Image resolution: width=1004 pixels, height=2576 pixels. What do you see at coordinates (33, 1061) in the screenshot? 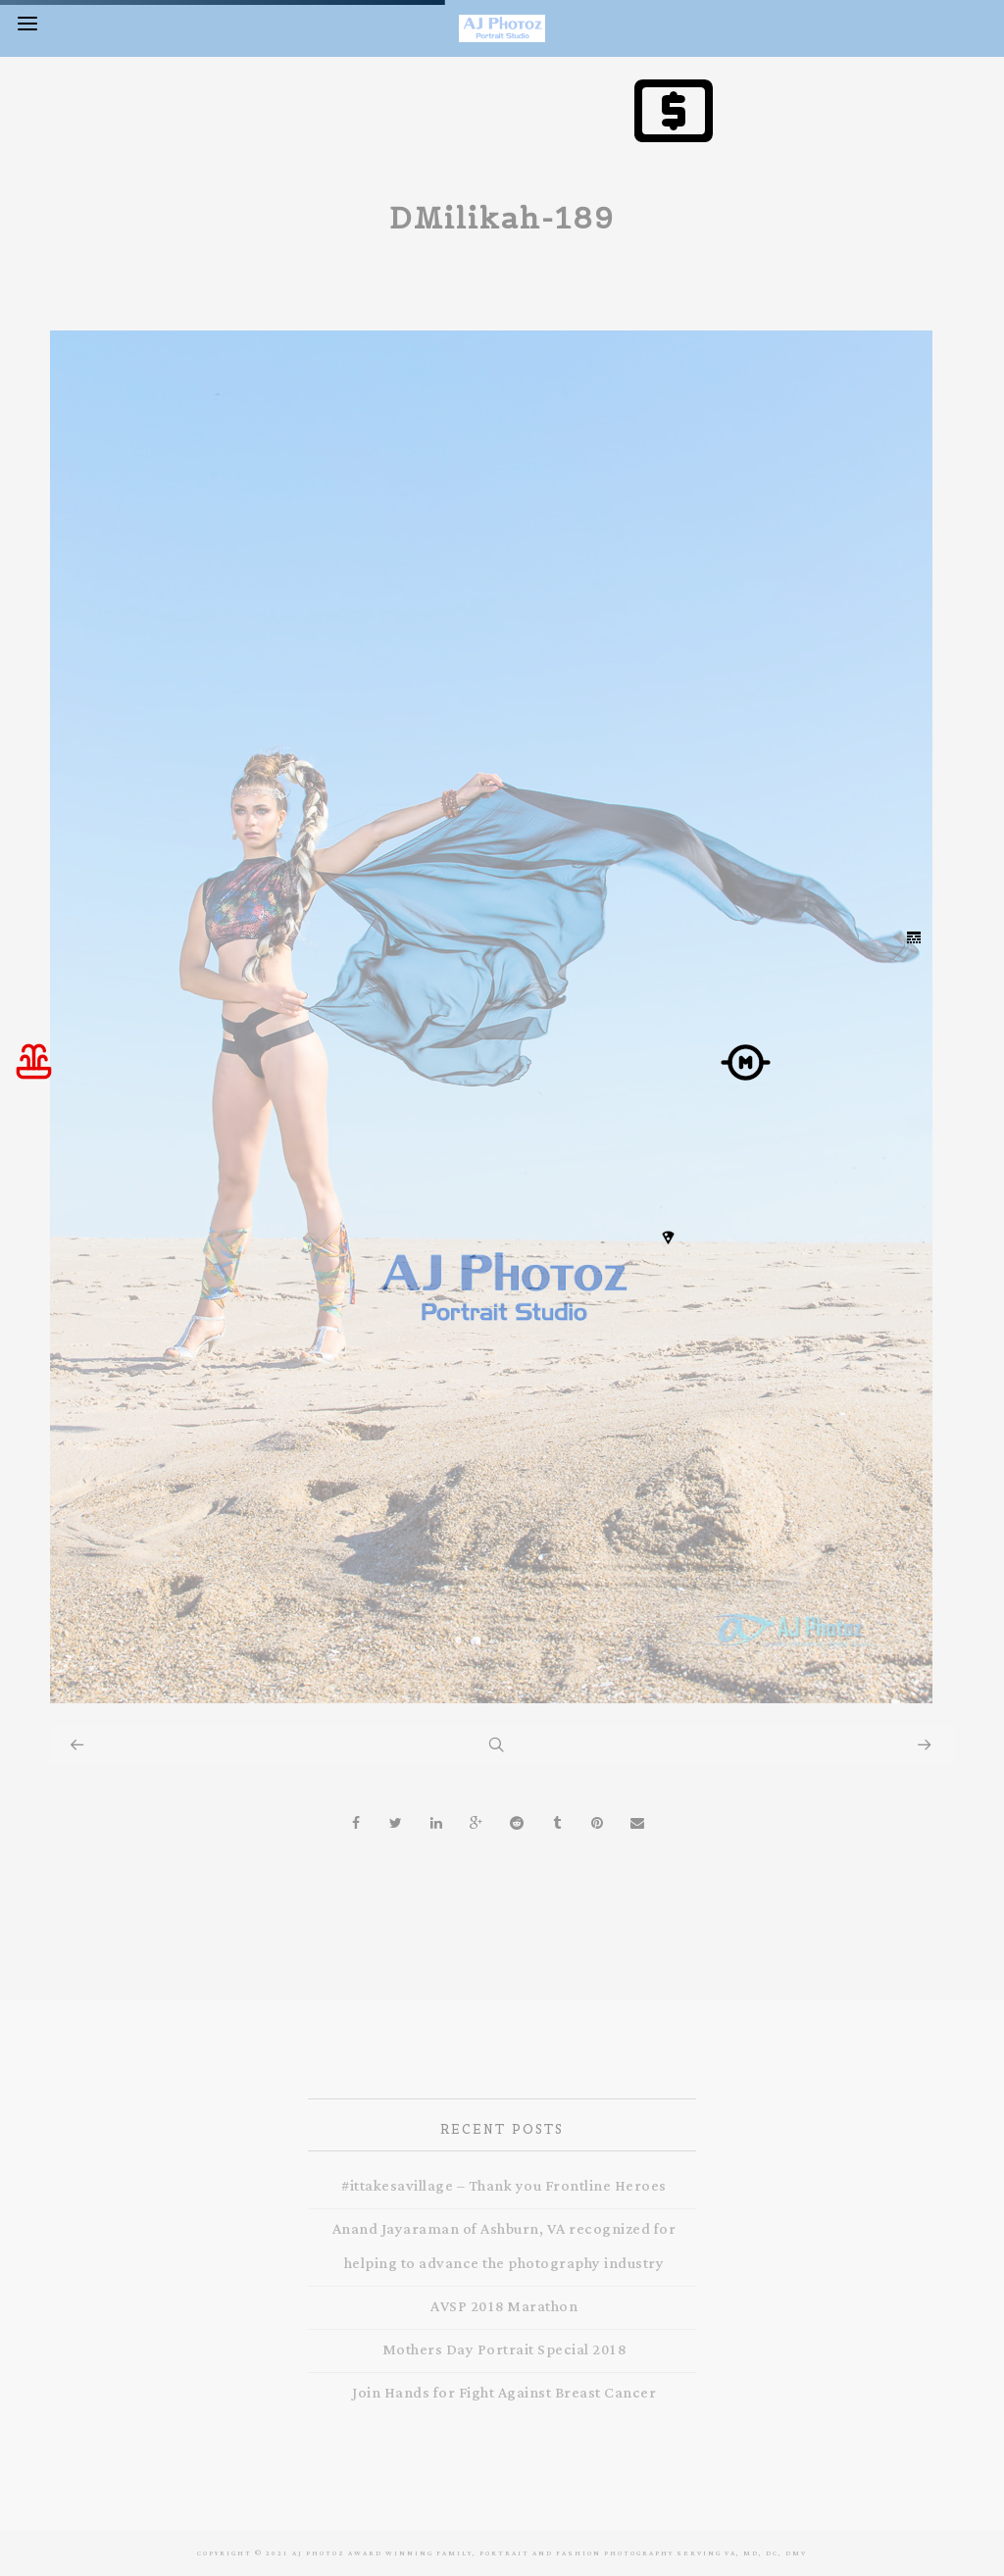
I see `locate nearby fountains or water features` at bounding box center [33, 1061].